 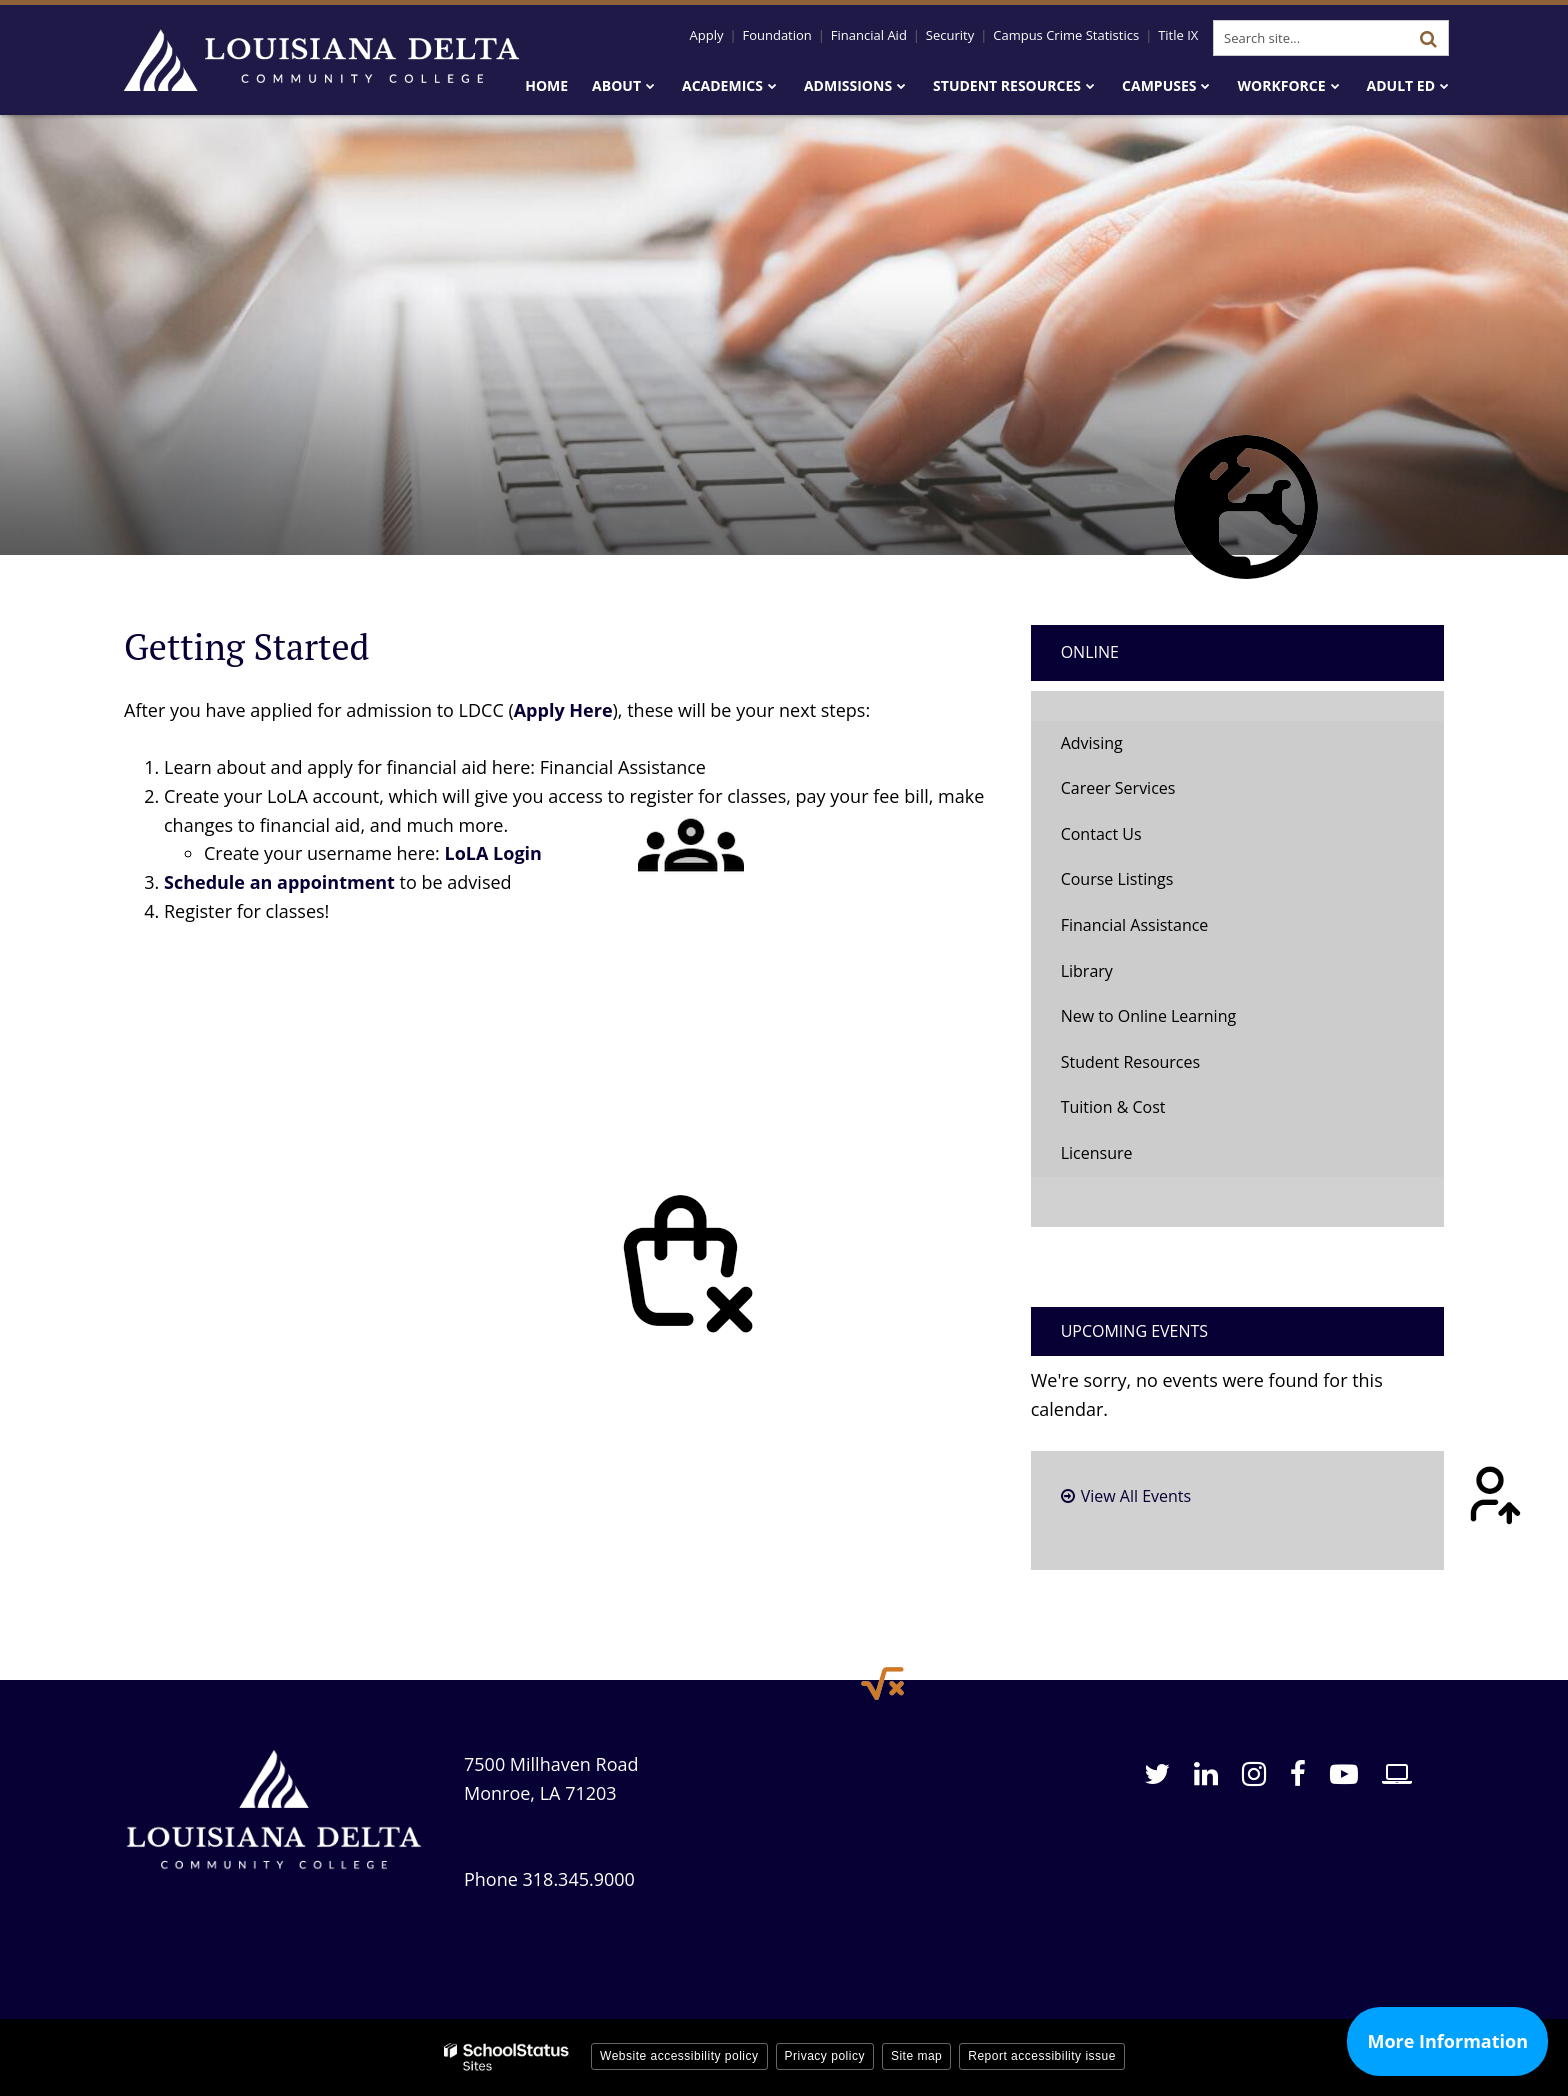 I want to click on remove item from shopping bag, so click(x=680, y=1260).